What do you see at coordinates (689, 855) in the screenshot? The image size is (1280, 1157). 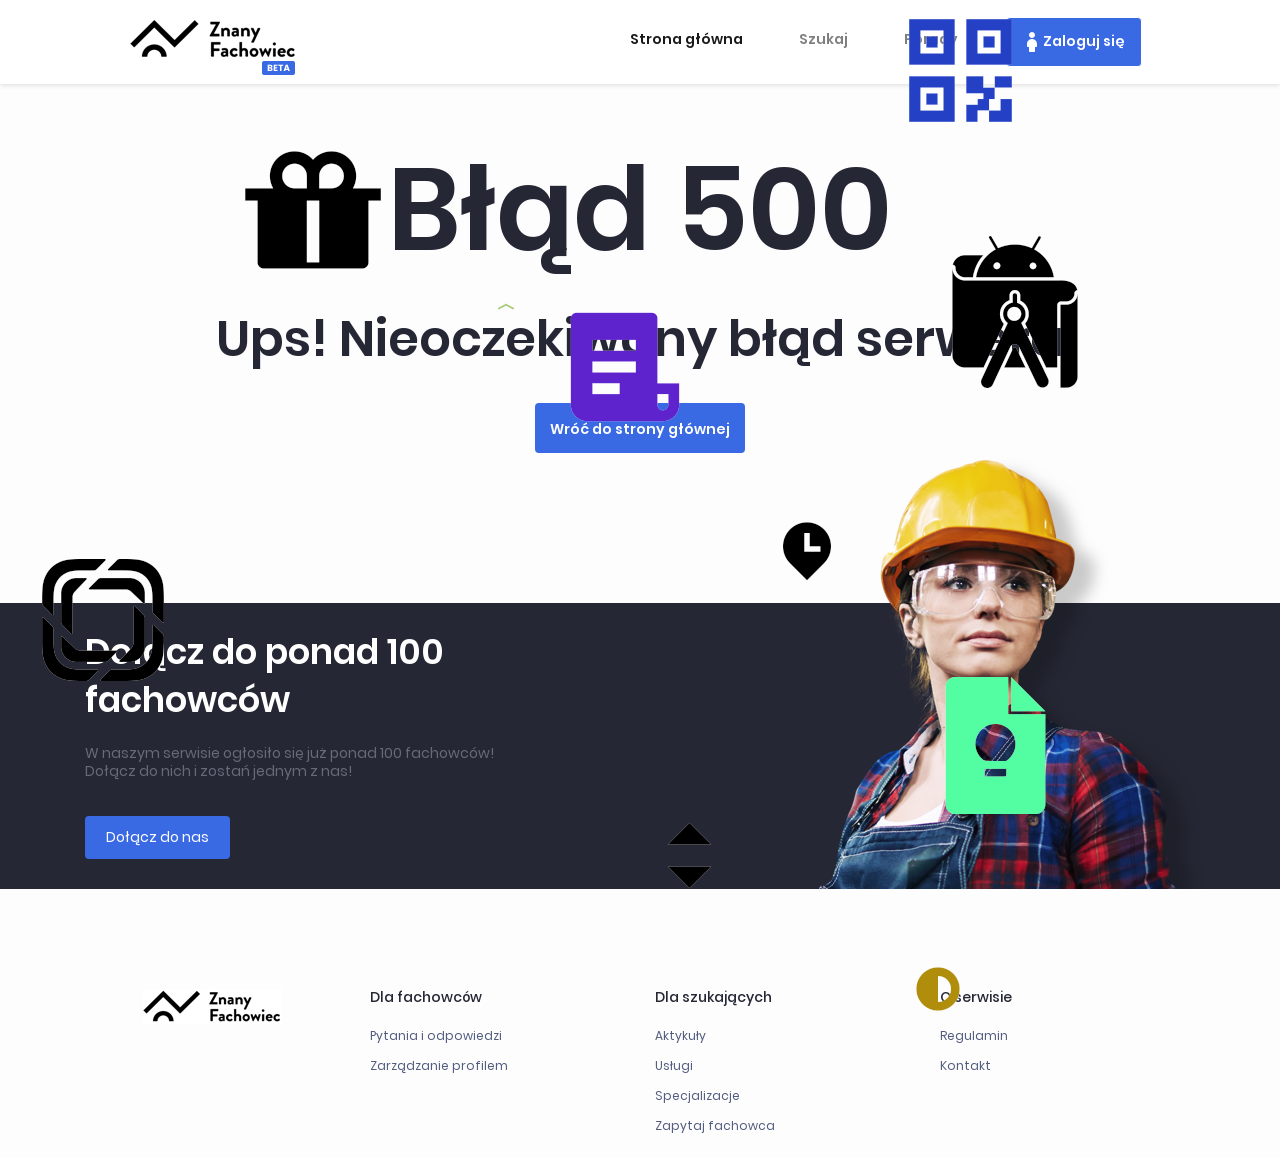 I see `expand or collapse content vertically` at bounding box center [689, 855].